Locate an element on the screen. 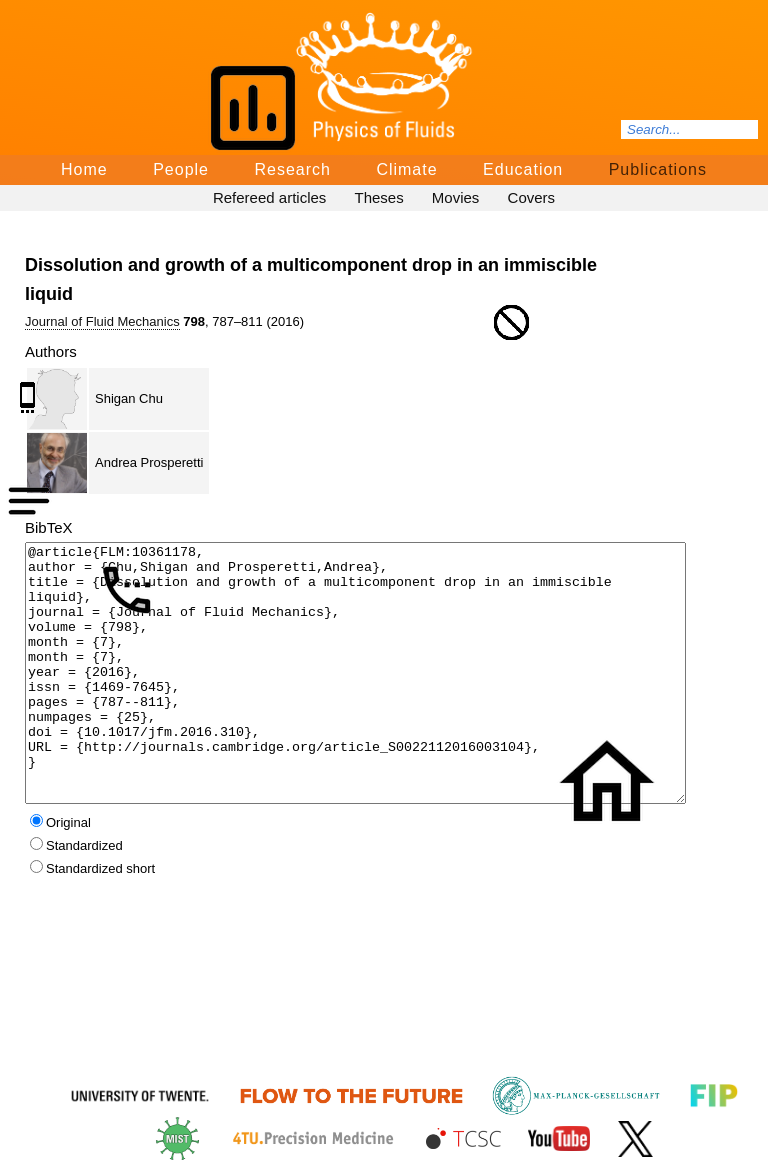 This screenshot has height=1175, width=768. mark content as not interested is located at coordinates (511, 322).